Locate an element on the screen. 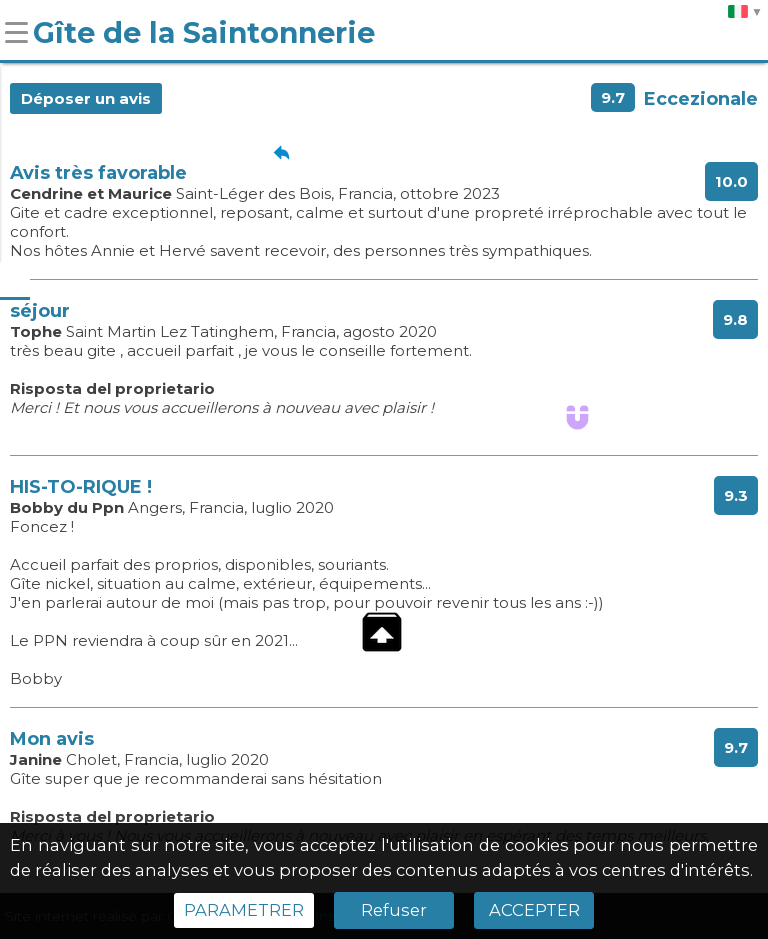 The image size is (768, 939). attract or pull related items together is located at coordinates (577, 417).